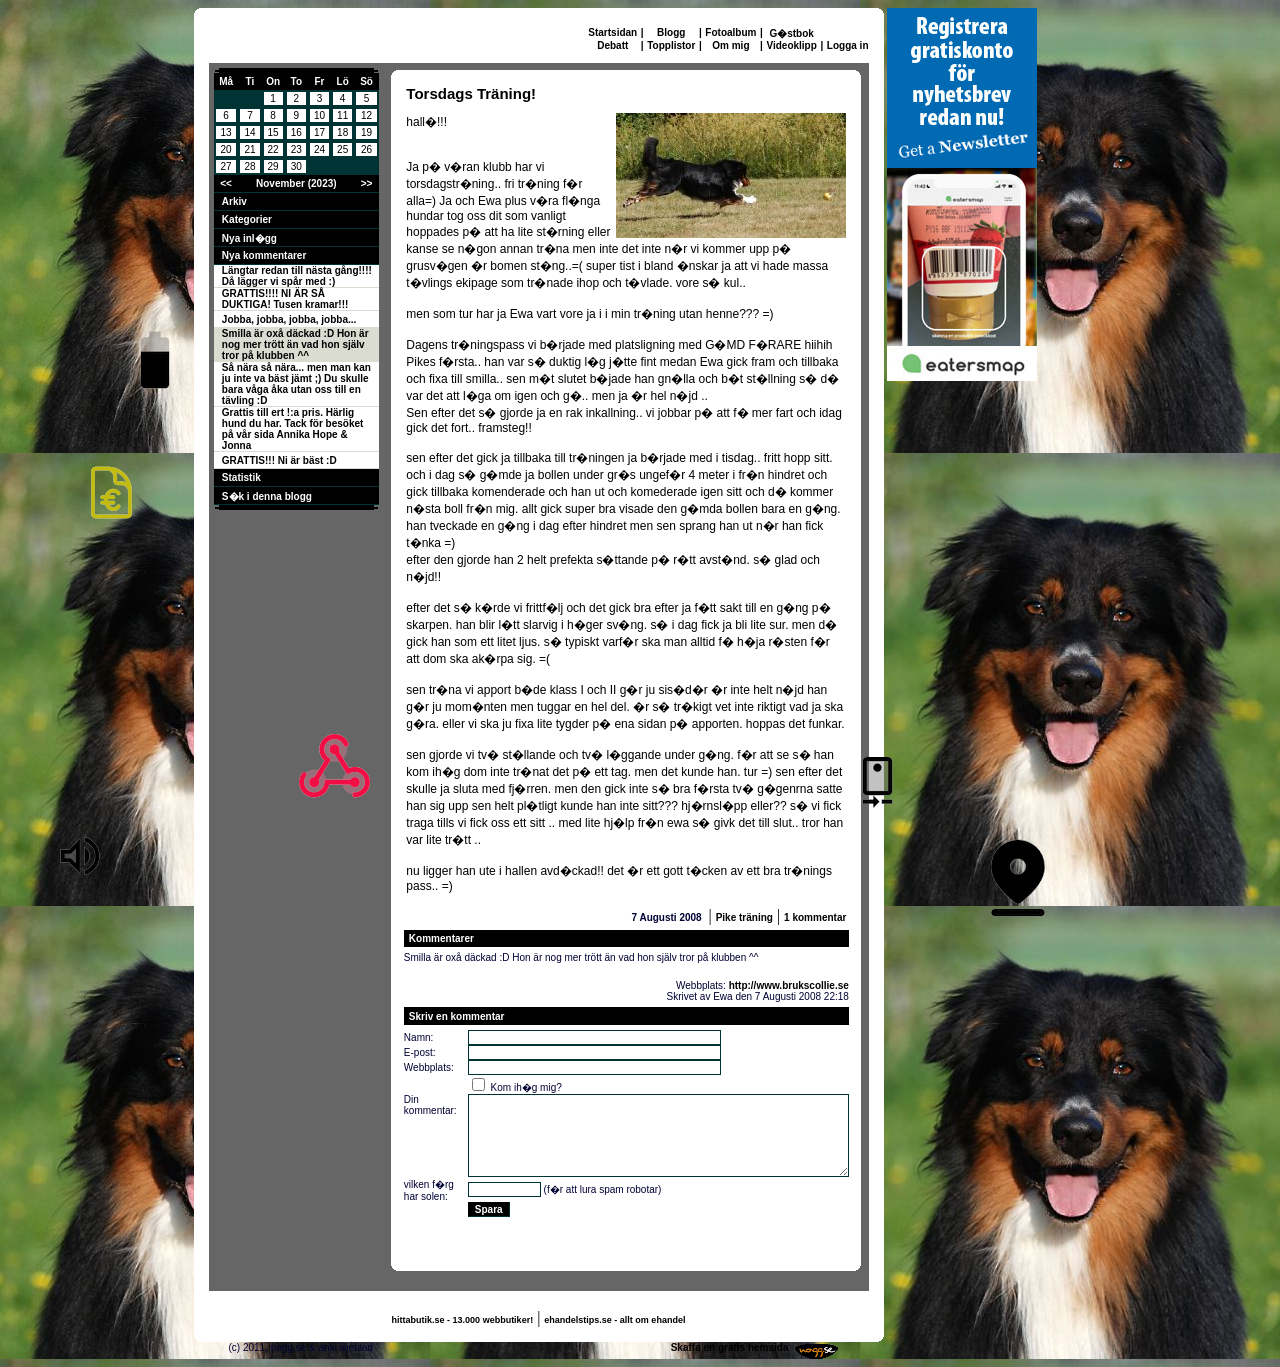  What do you see at coordinates (111, 492) in the screenshot?
I see `view euro invoice or financial document` at bounding box center [111, 492].